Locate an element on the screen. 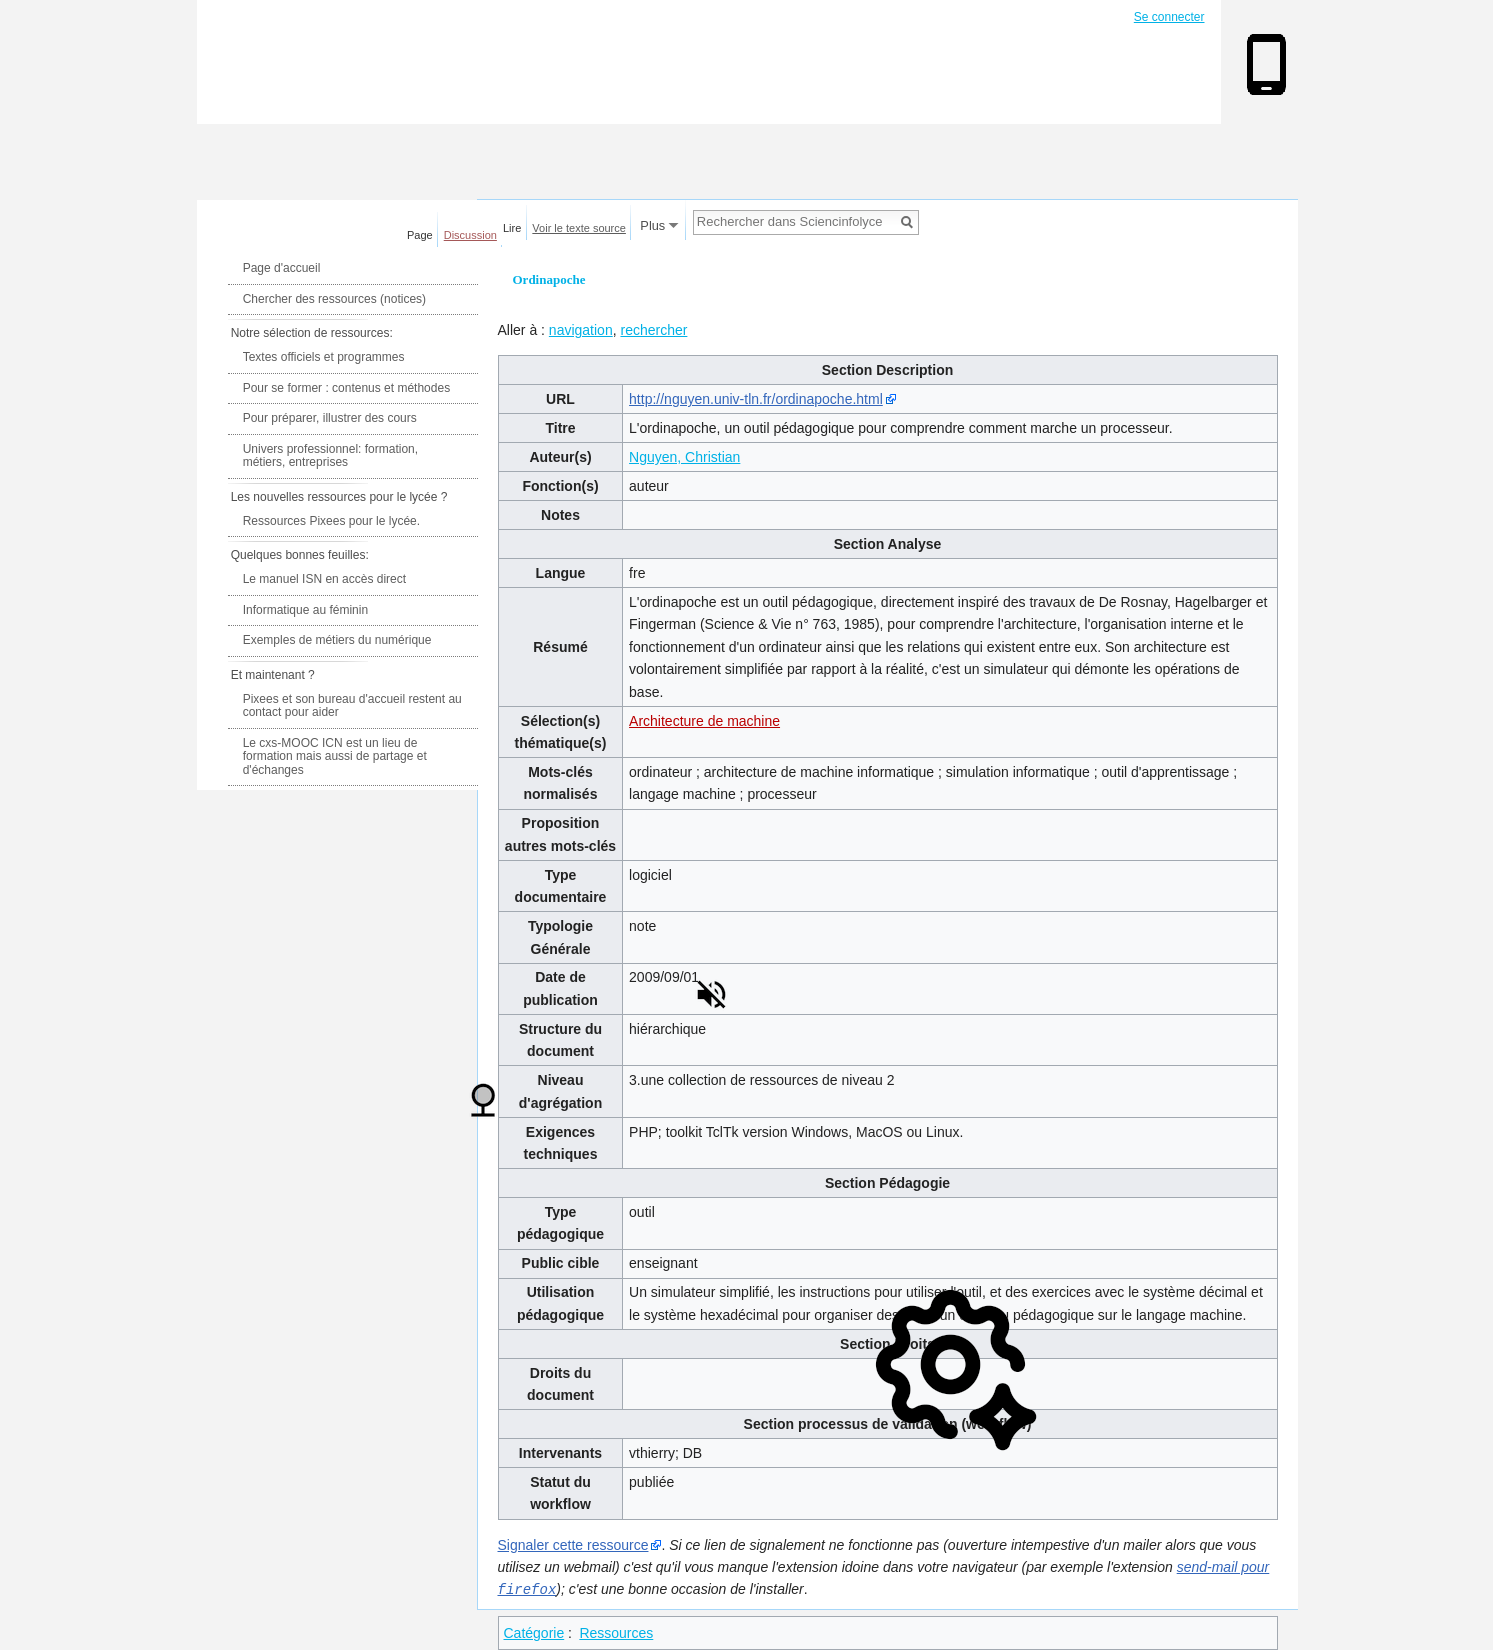 The image size is (1493, 1650). mute audio or sound is located at coordinates (711, 994).